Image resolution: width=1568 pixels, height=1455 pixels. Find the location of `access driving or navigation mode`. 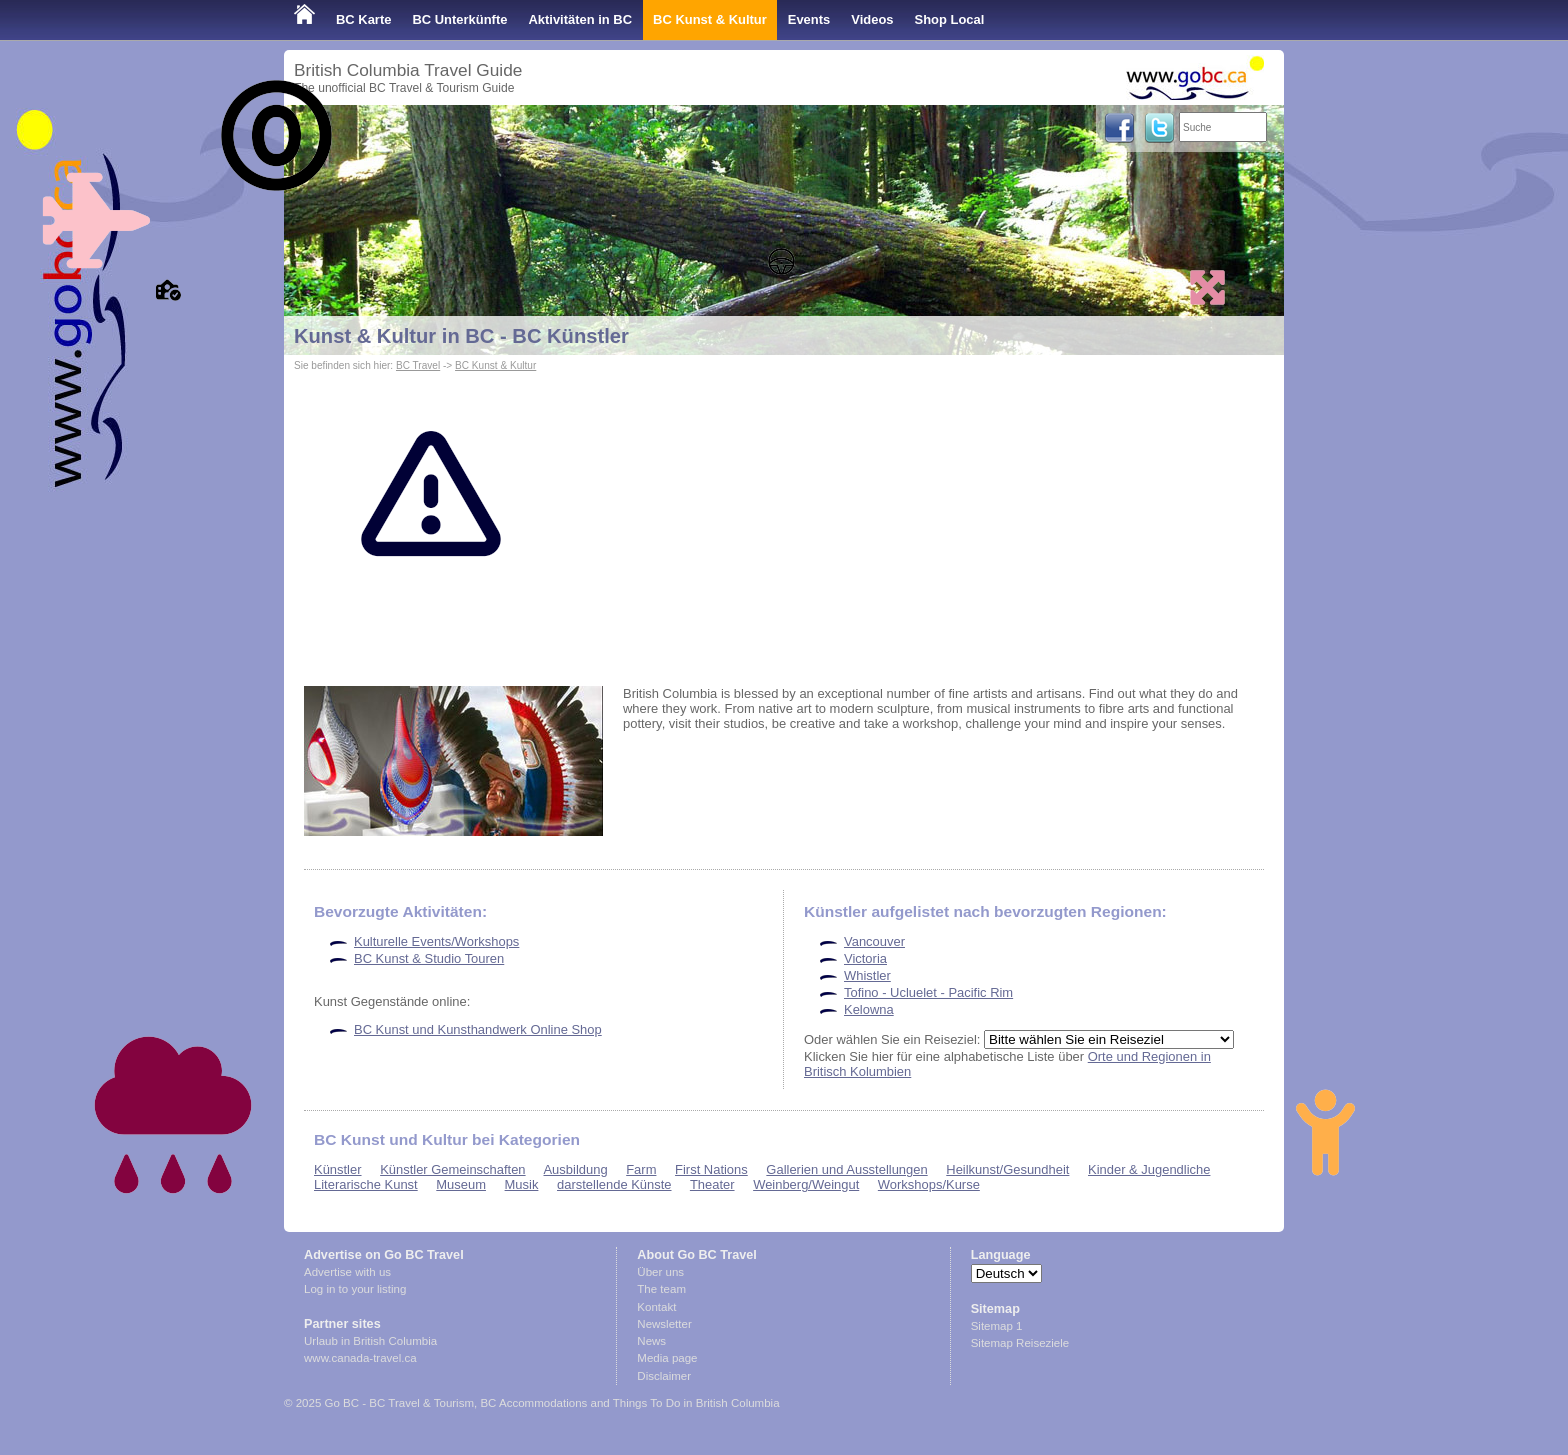

access driving or navigation mode is located at coordinates (781, 261).